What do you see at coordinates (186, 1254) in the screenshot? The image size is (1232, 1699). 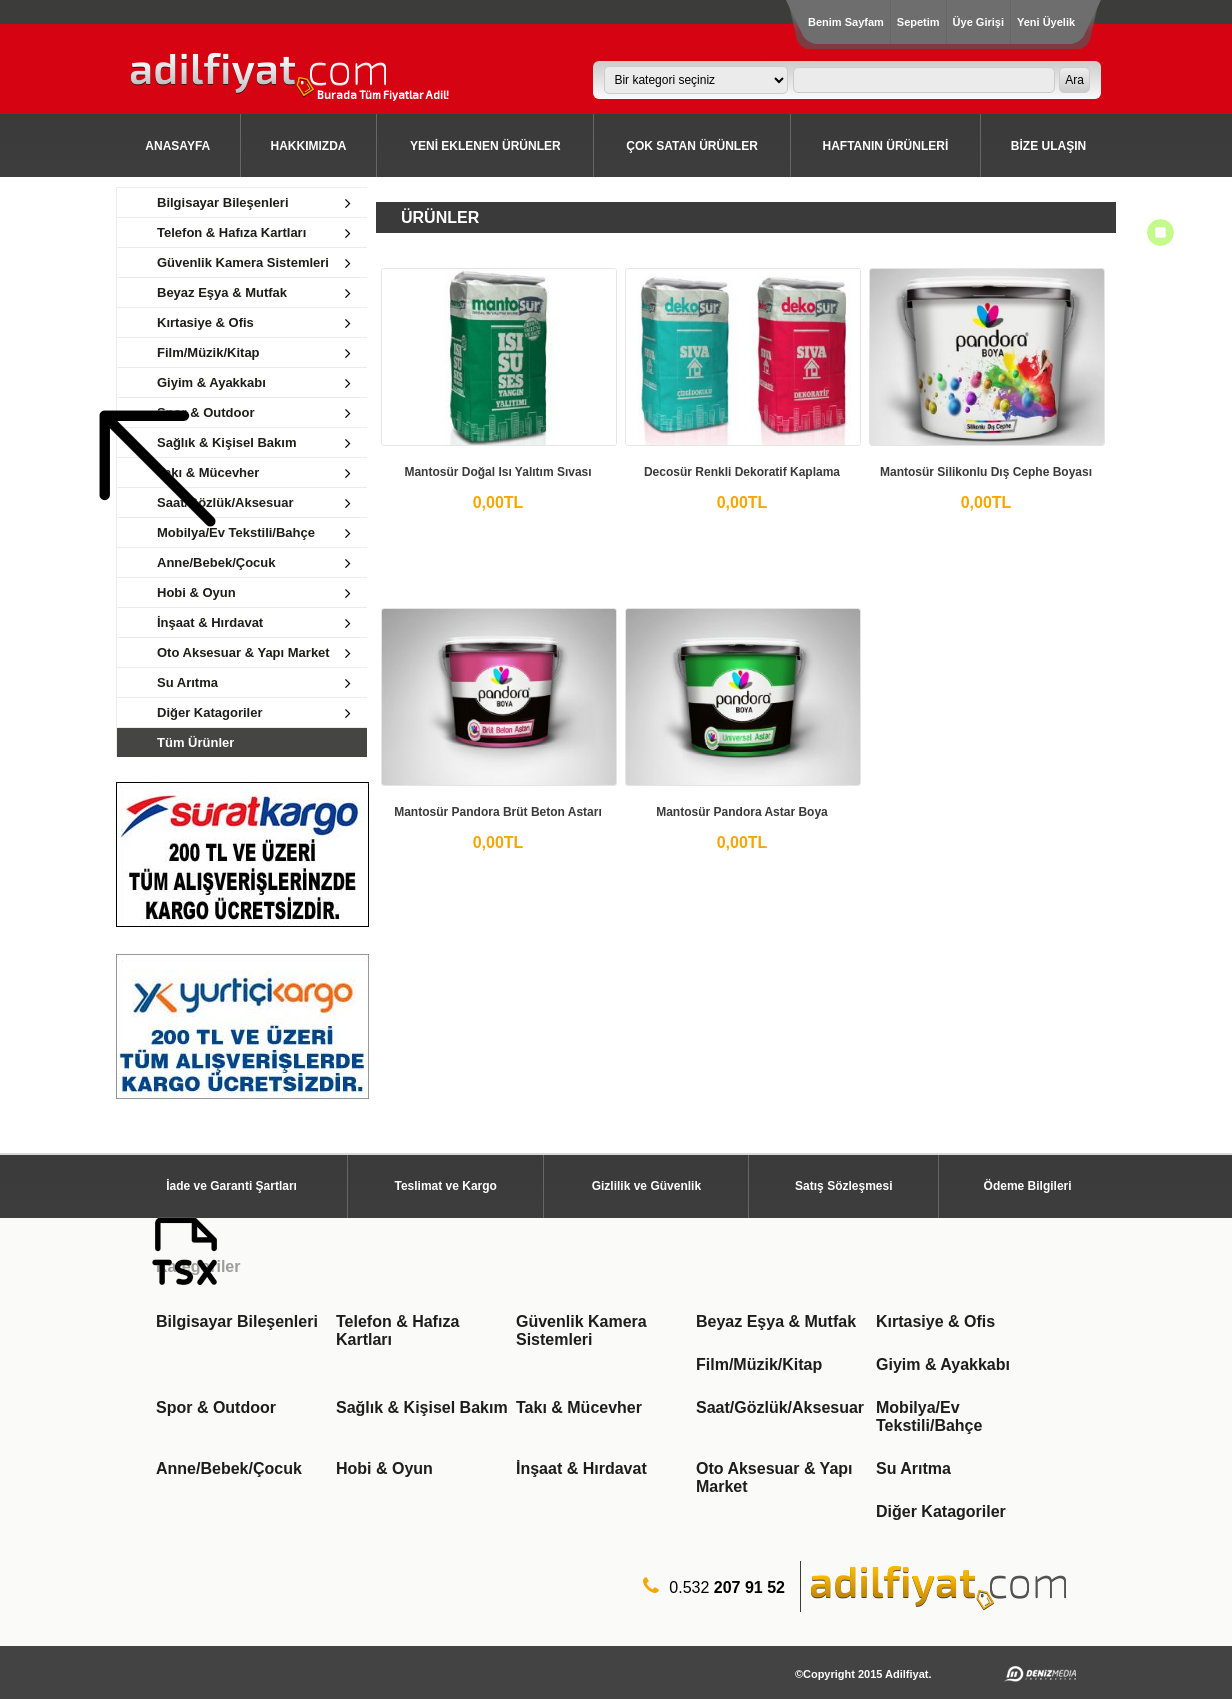 I see `open a TypeScript JSX file` at bounding box center [186, 1254].